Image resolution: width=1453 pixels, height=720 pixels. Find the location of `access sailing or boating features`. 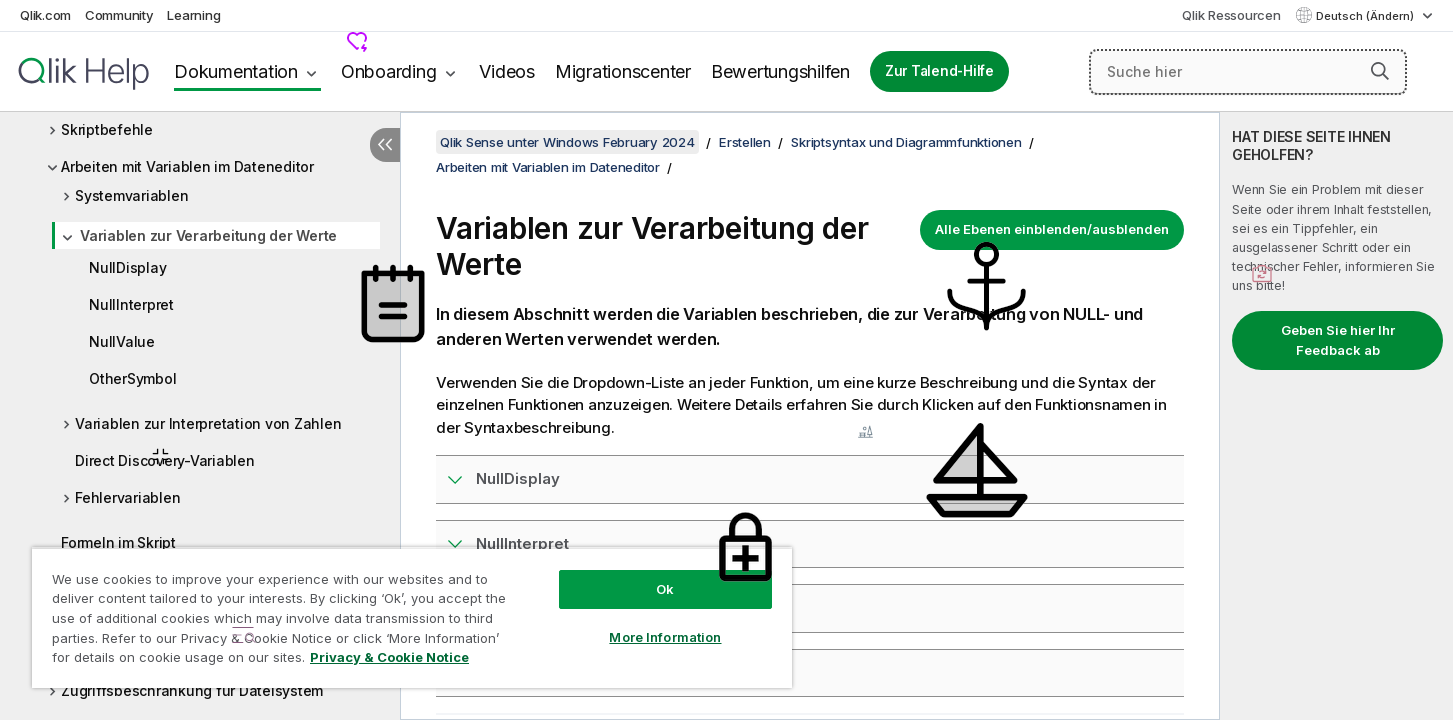

access sailing or boating features is located at coordinates (977, 477).